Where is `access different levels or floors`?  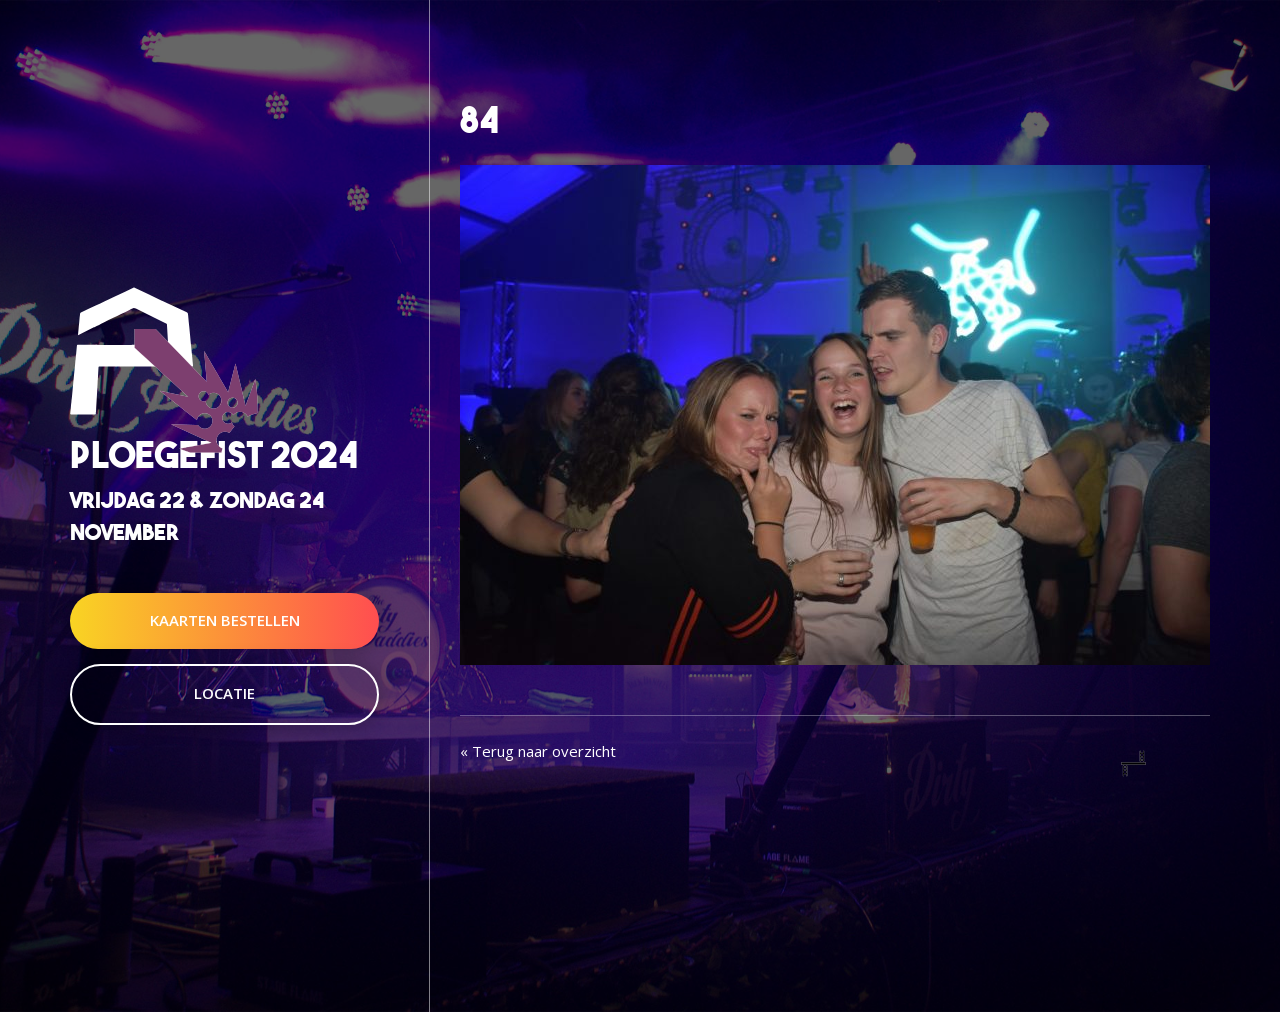 access different levels or floors is located at coordinates (1133, 763).